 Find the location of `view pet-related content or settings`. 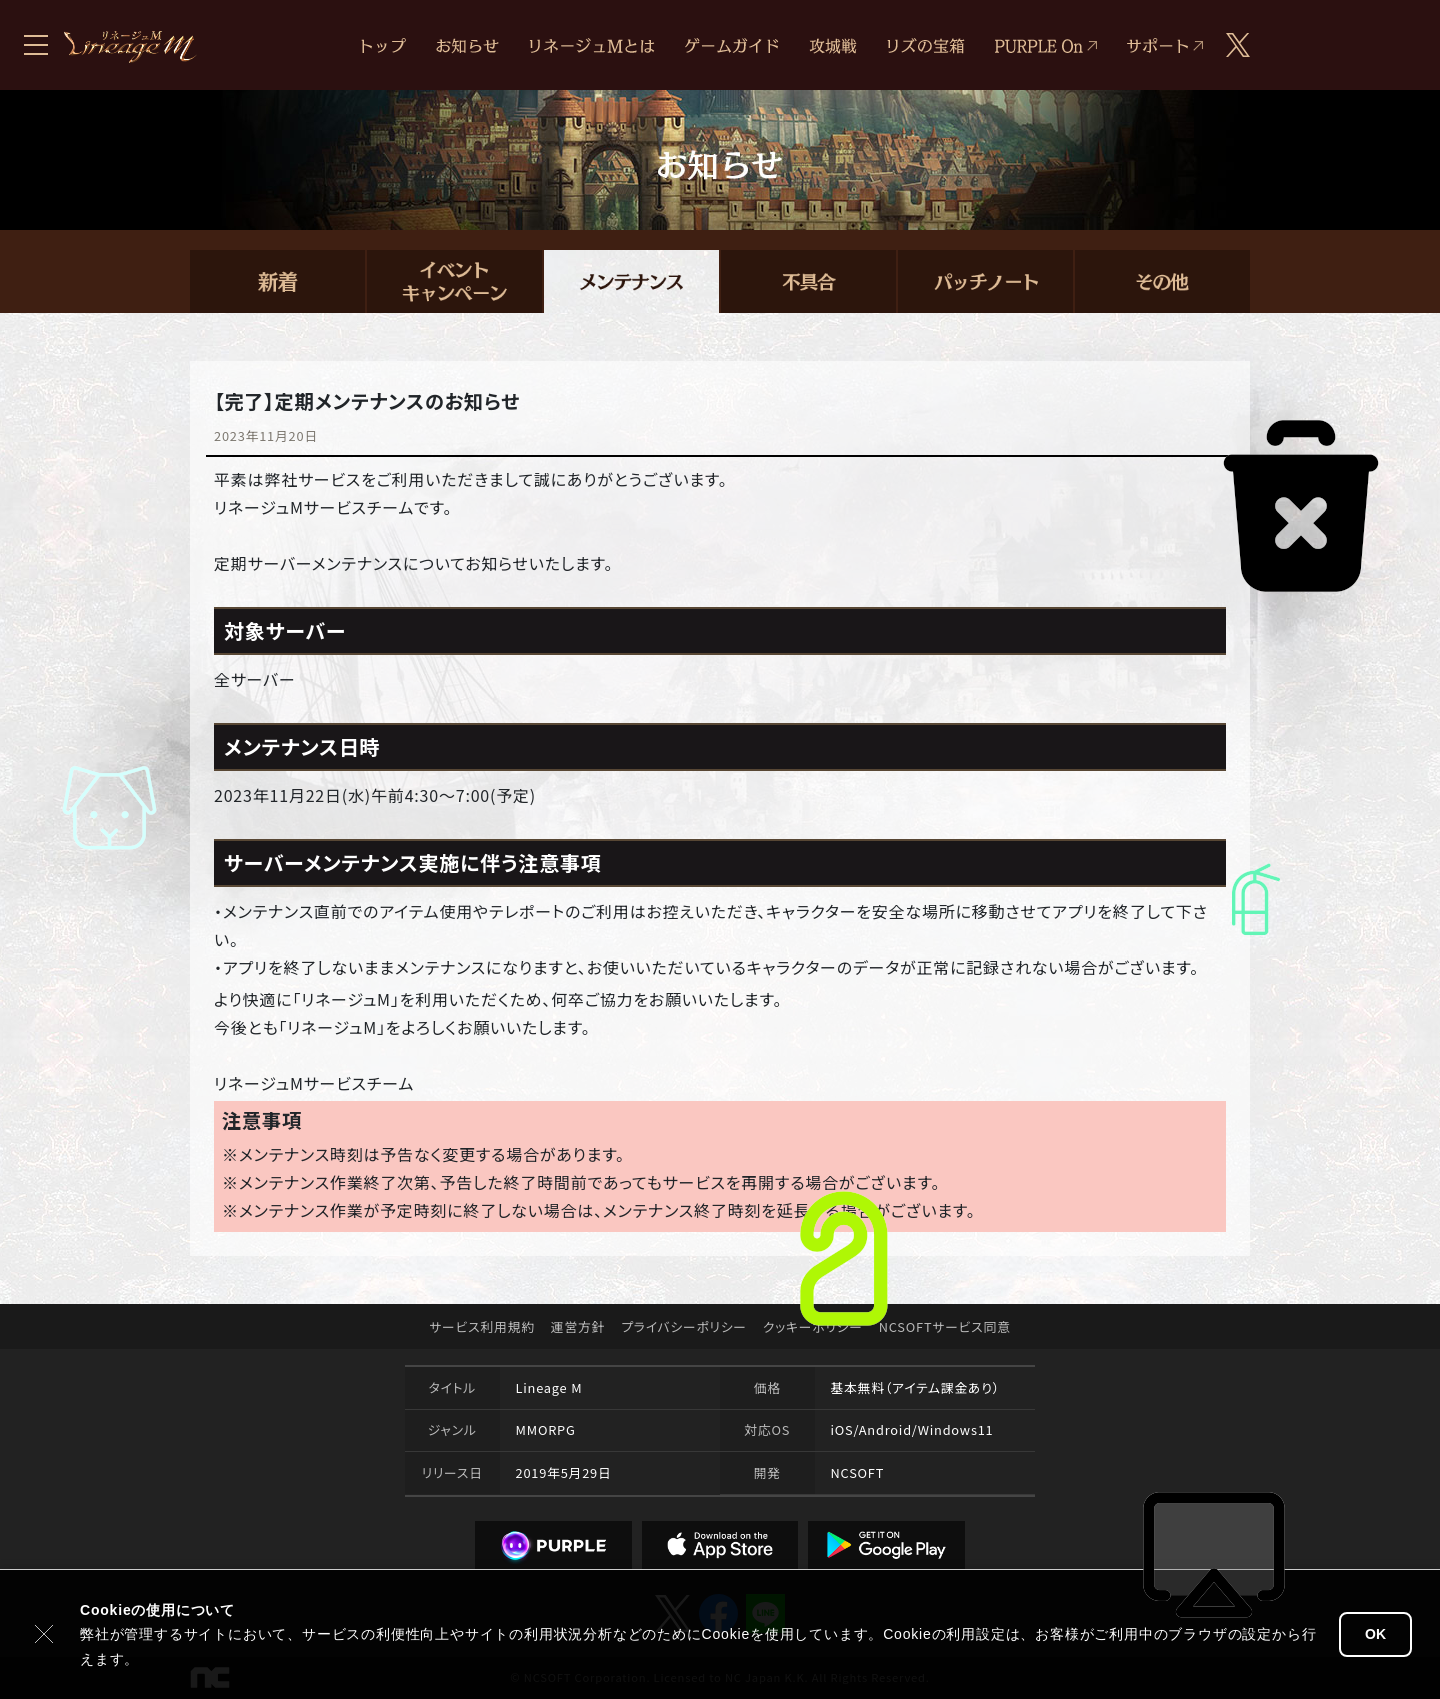

view pet-related content or settings is located at coordinates (109, 809).